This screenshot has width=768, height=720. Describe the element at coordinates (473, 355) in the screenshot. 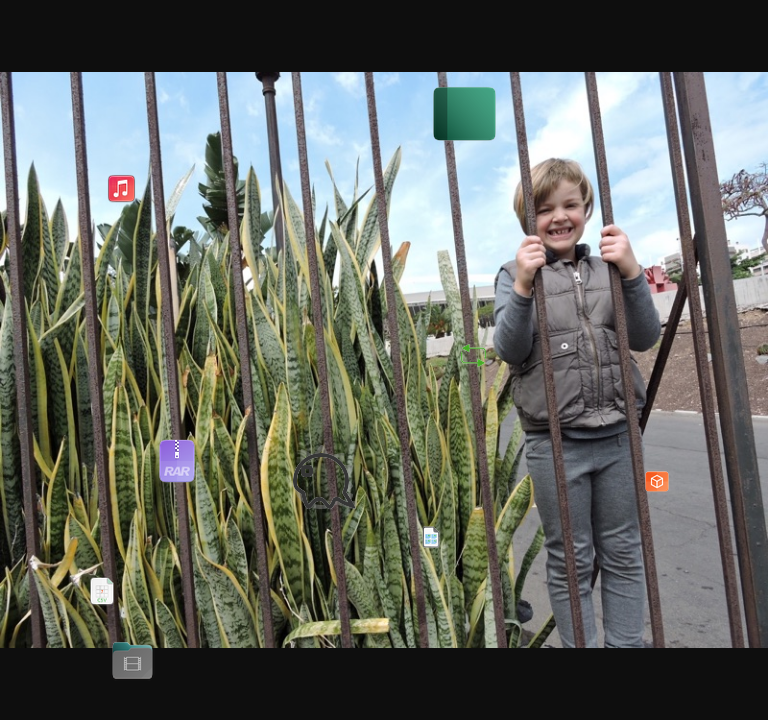

I see `sync or refresh mail messages` at that location.